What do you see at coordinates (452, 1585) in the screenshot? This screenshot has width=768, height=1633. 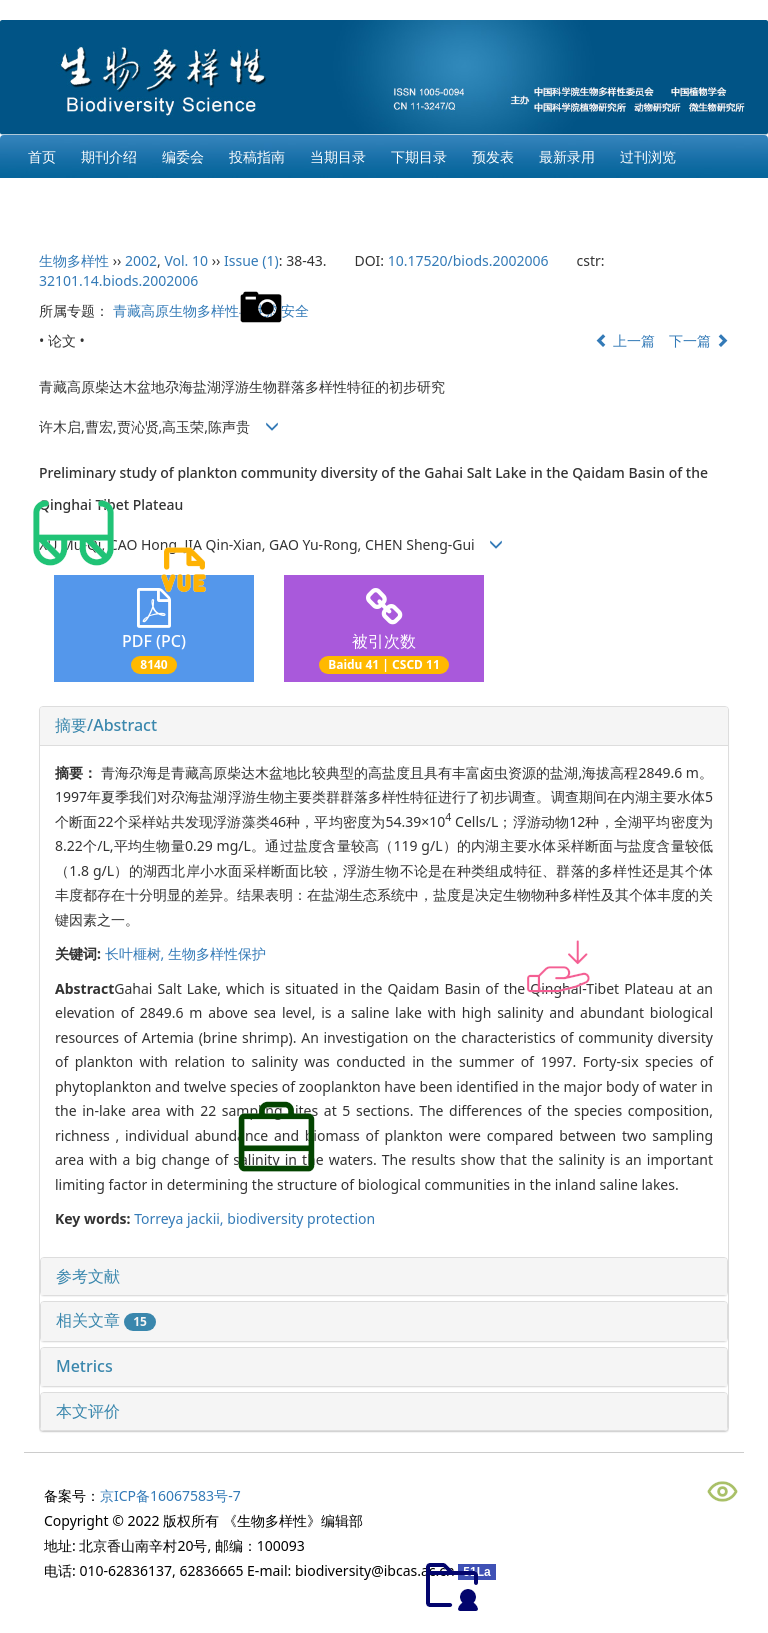 I see `access user-specific files and documents` at bounding box center [452, 1585].